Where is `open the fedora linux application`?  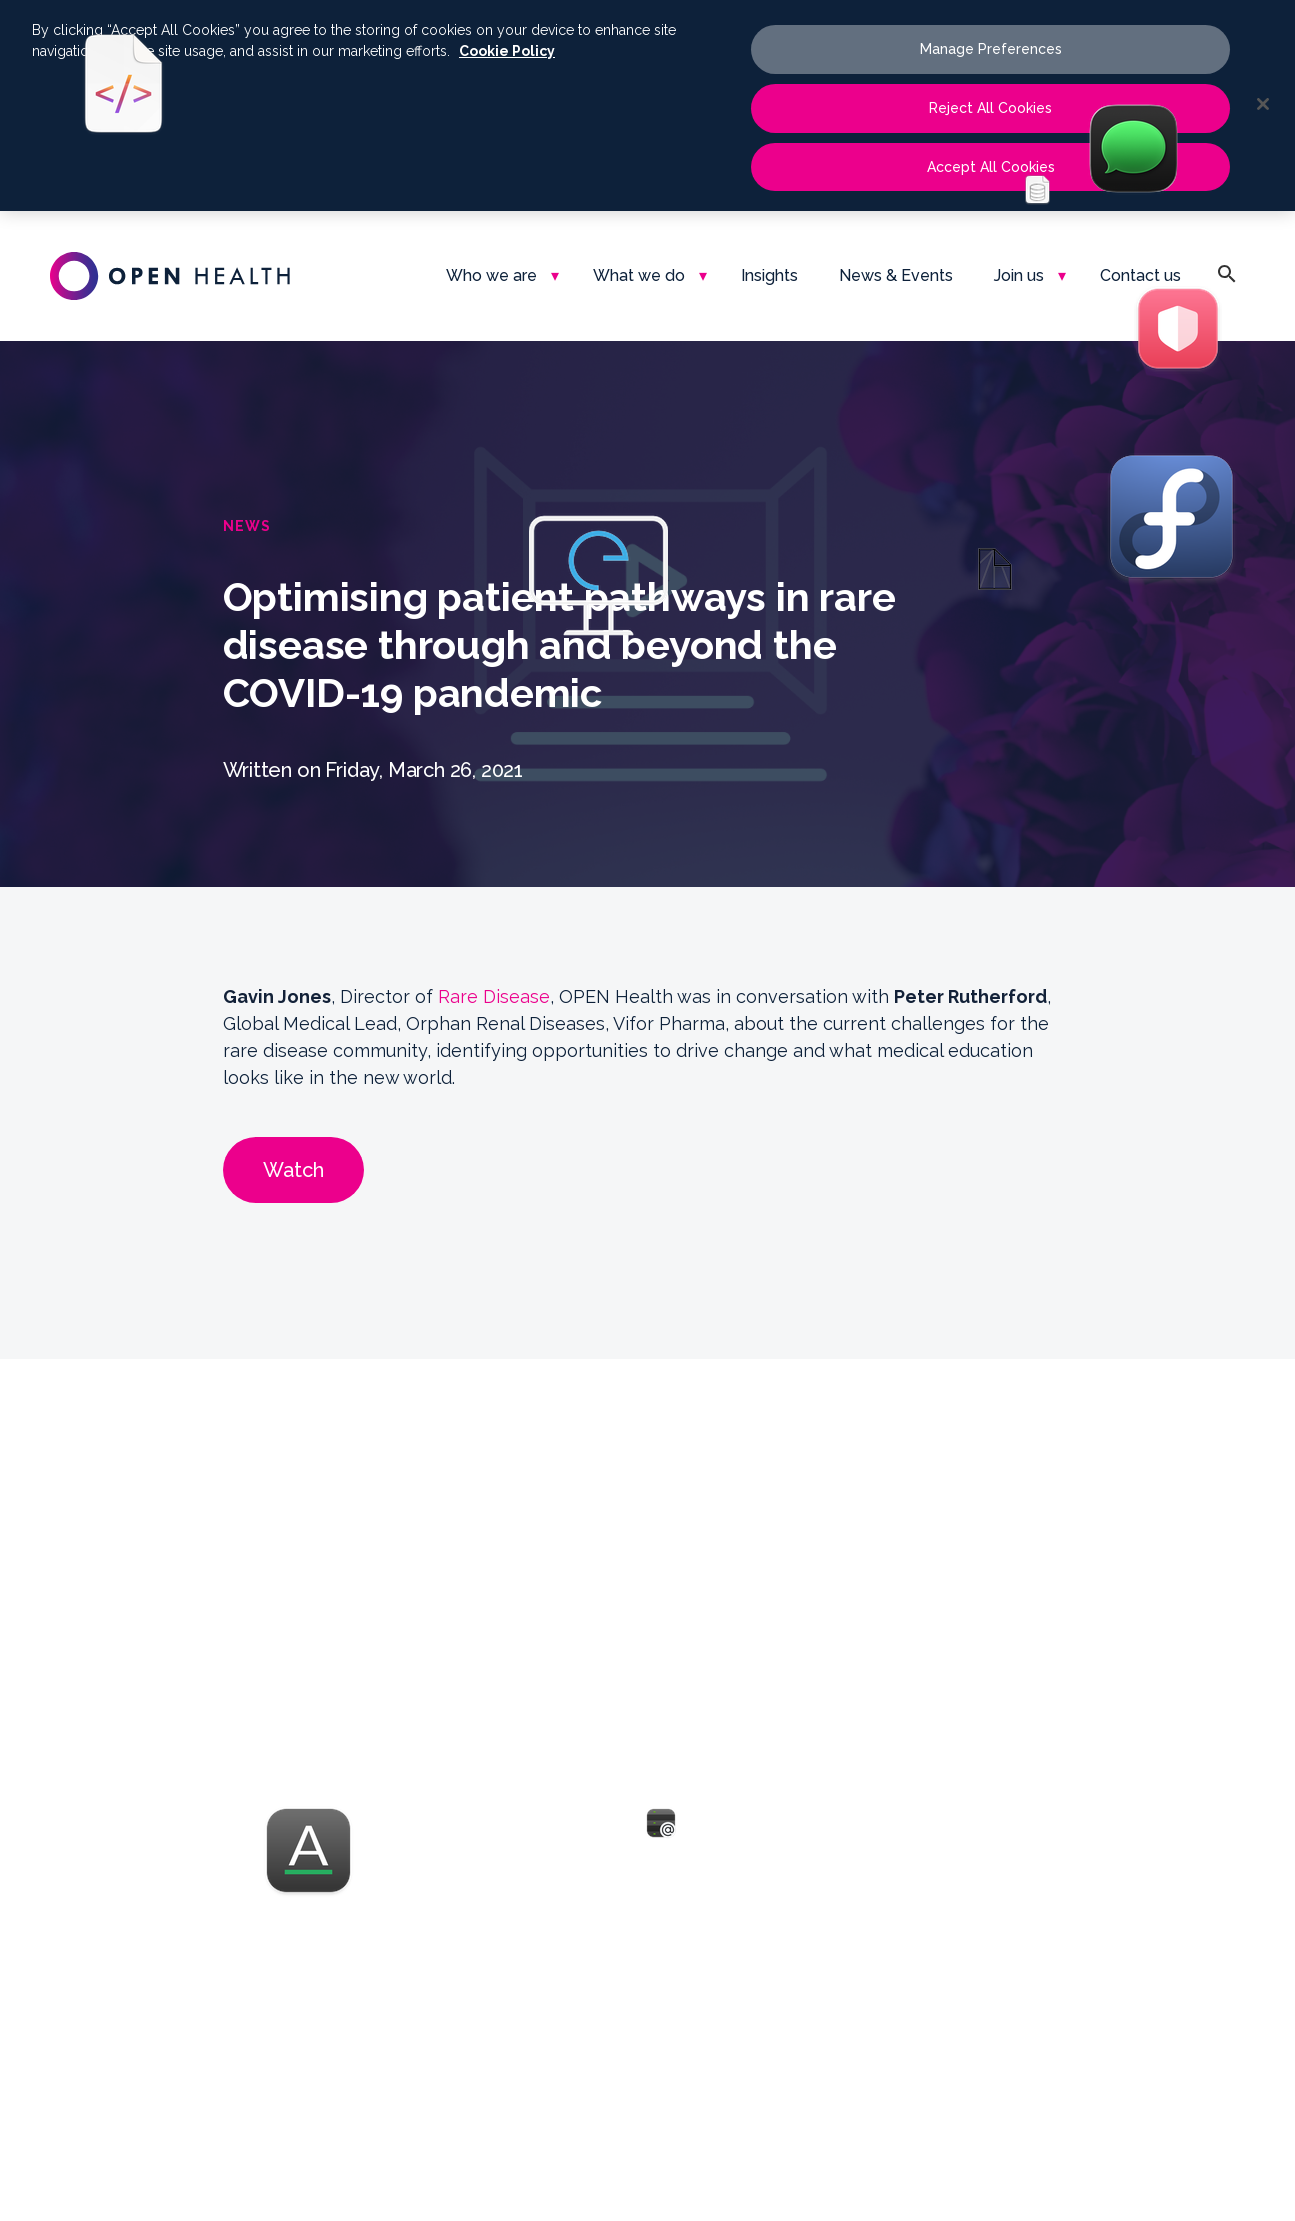 open the fedora linux application is located at coordinates (1171, 516).